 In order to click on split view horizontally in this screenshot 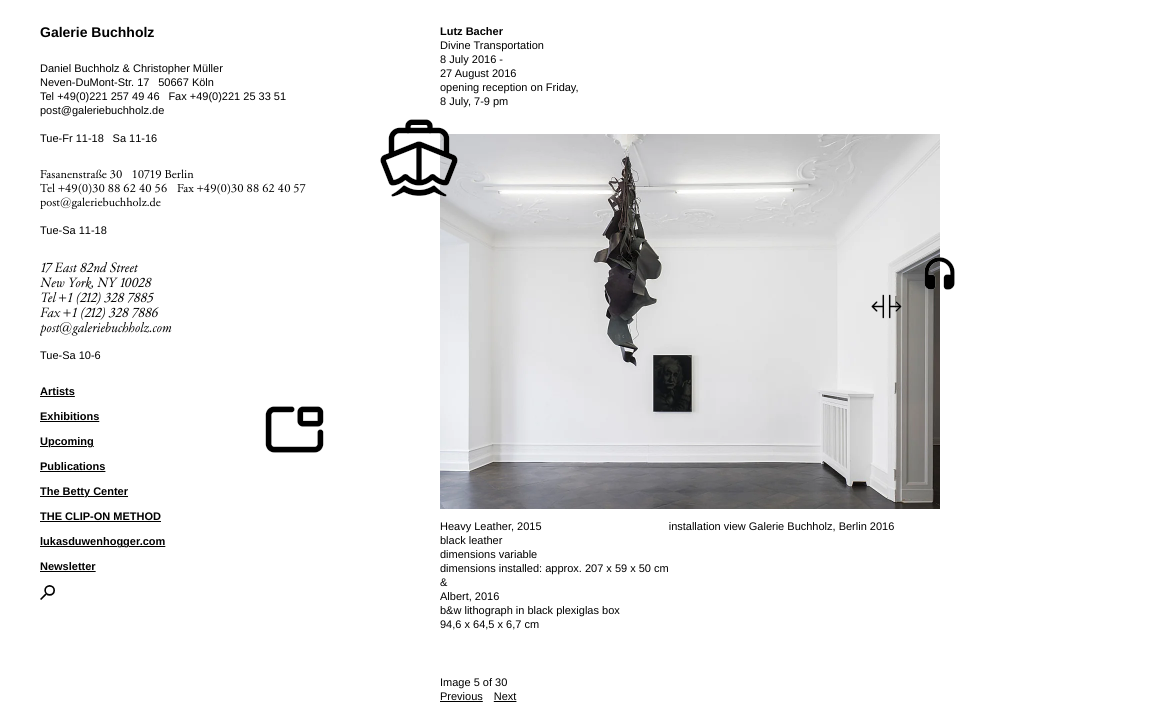, I will do `click(886, 306)`.